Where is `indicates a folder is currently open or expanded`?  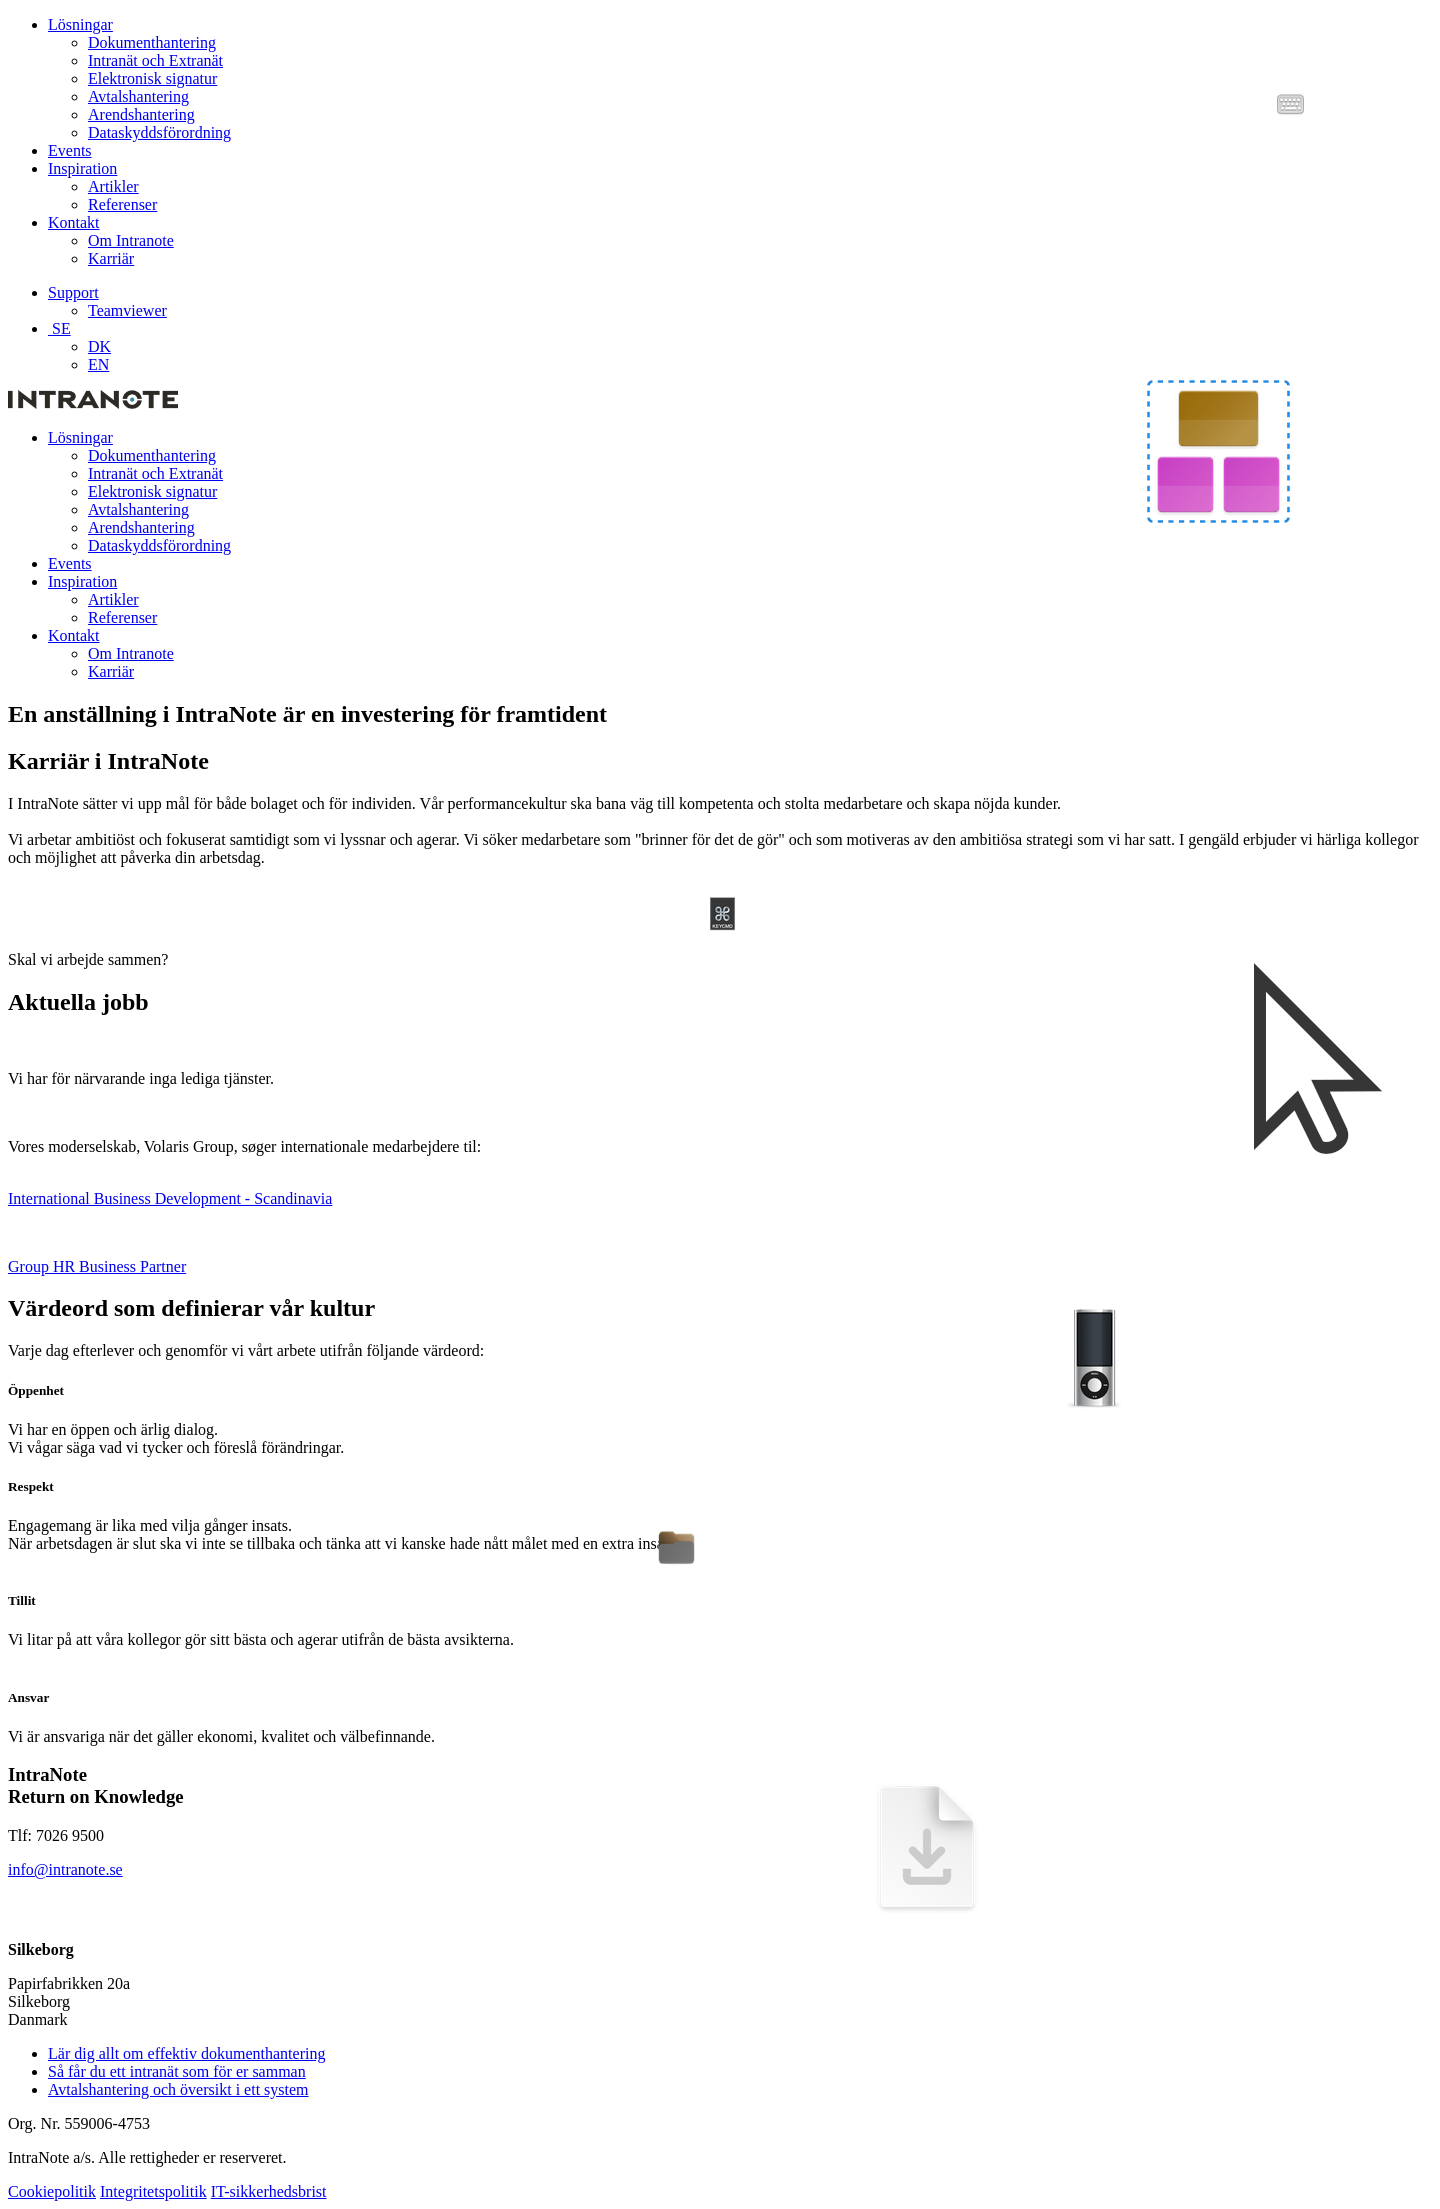
indicates a folder is currently open or expanded is located at coordinates (676, 1547).